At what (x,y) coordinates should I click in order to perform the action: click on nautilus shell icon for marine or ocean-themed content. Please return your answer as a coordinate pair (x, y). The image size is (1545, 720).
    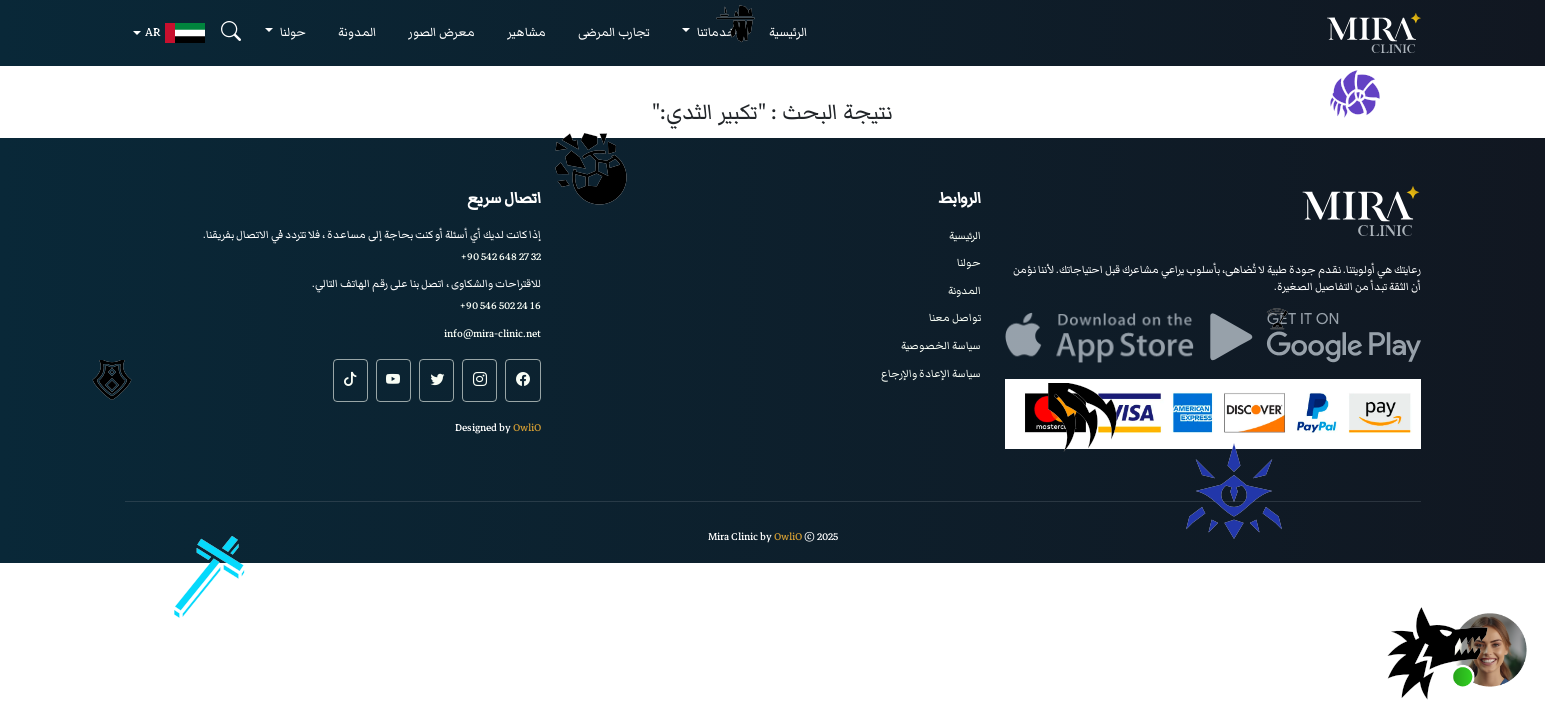
    Looking at the image, I should click on (1355, 94).